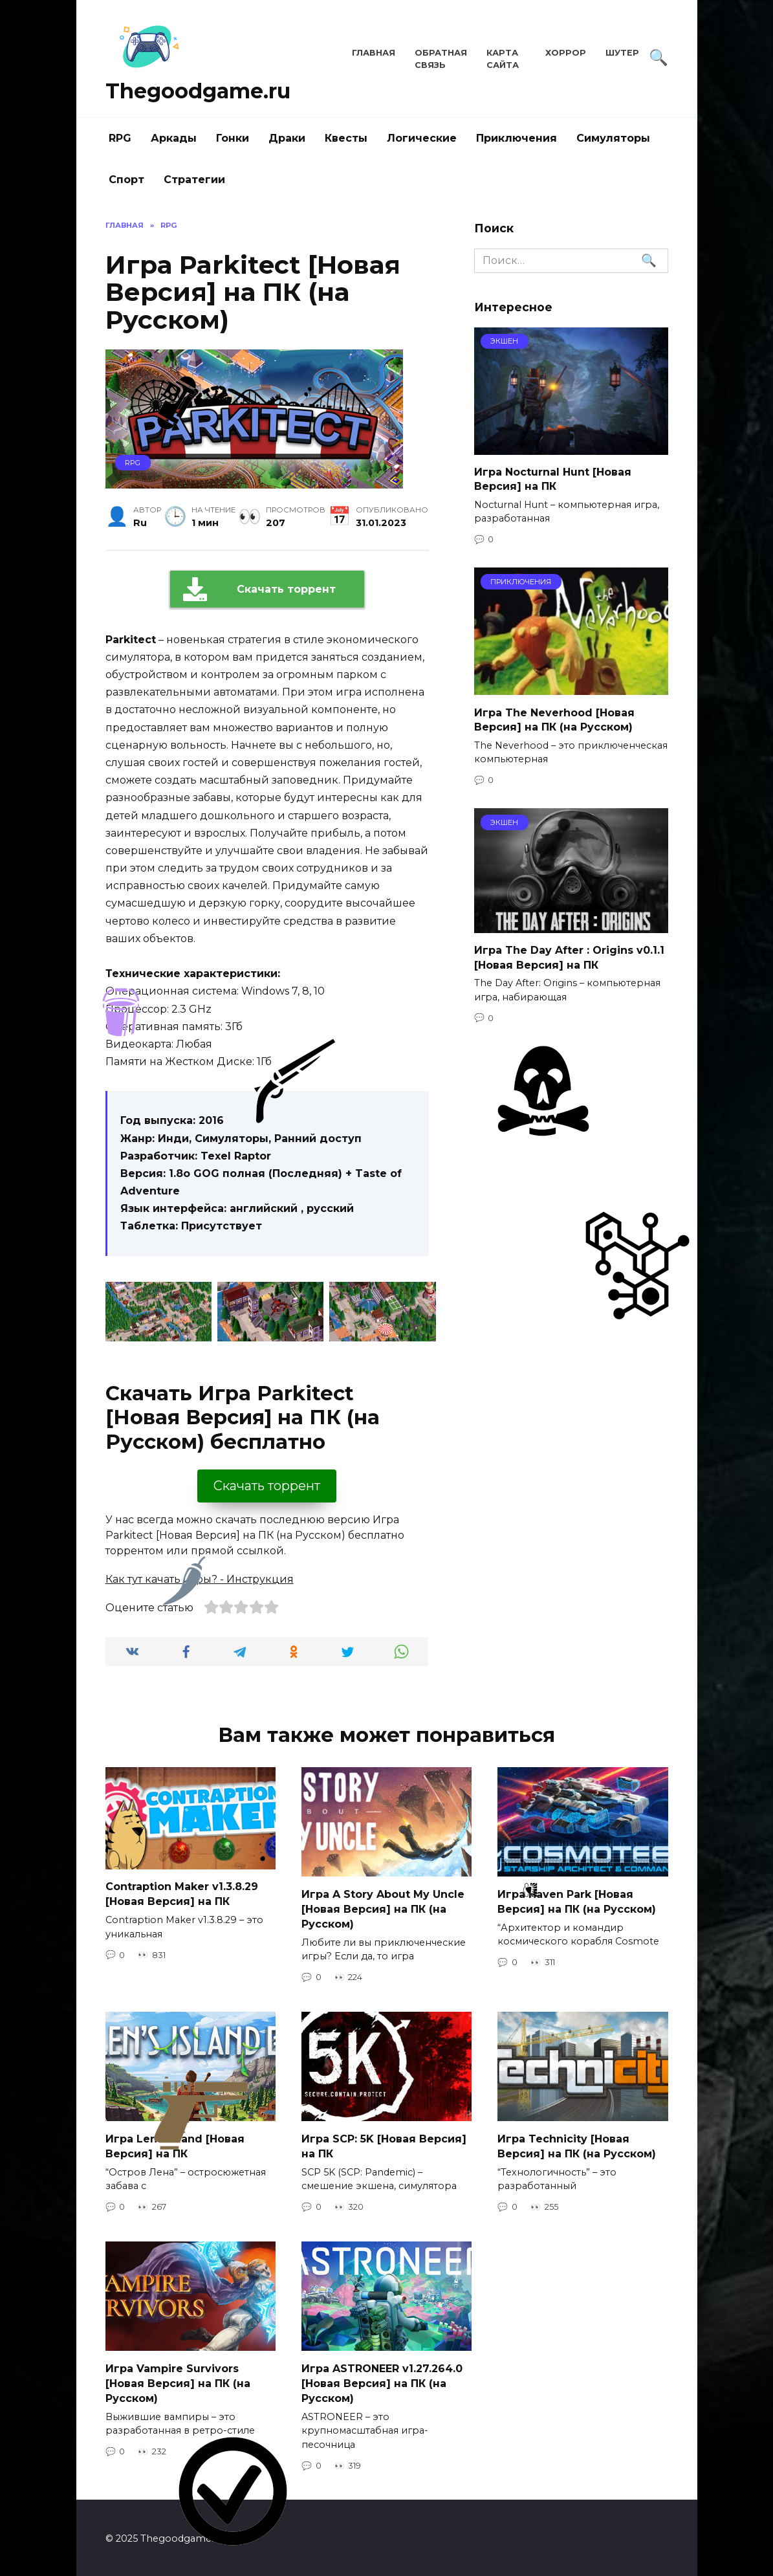  I want to click on empty inventory slot or container, so click(121, 1011).